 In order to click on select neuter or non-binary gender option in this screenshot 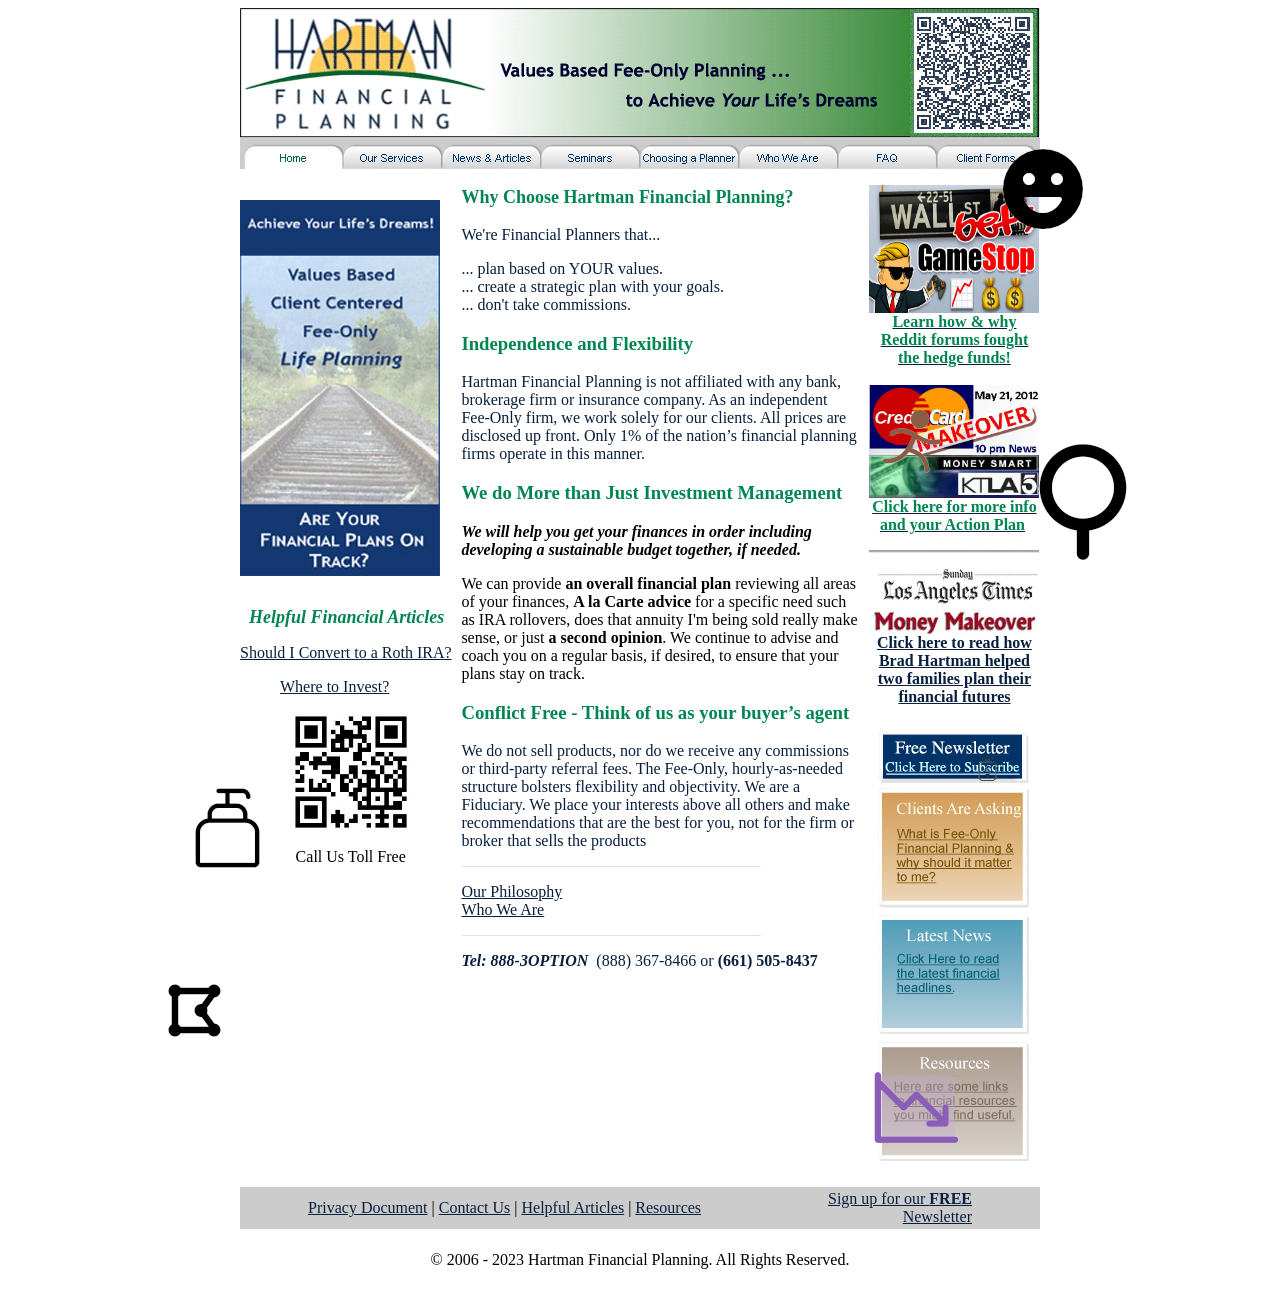, I will do `click(1083, 500)`.